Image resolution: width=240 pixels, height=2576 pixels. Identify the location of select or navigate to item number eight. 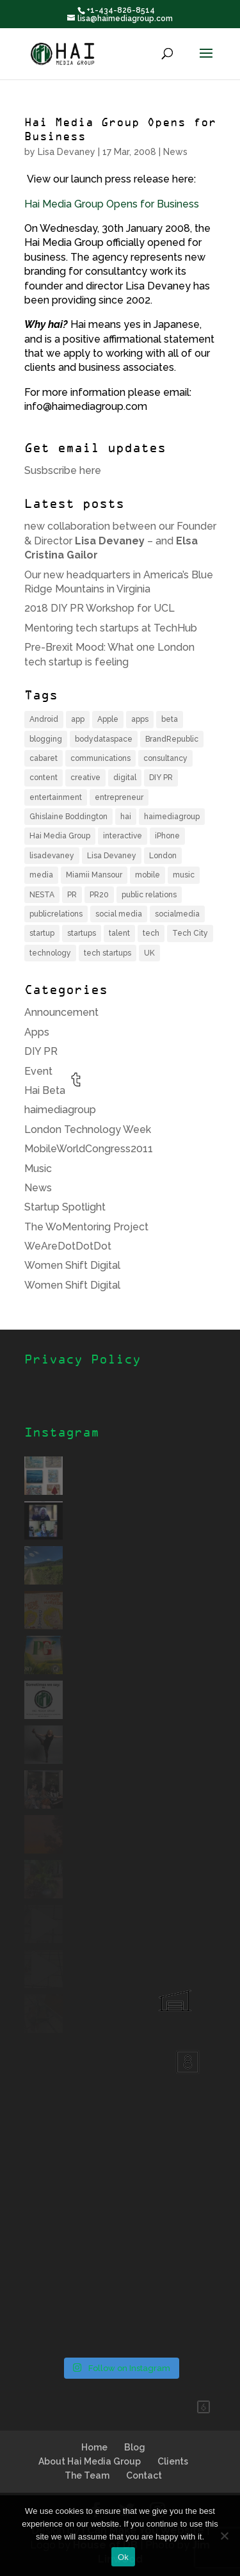
(188, 2062).